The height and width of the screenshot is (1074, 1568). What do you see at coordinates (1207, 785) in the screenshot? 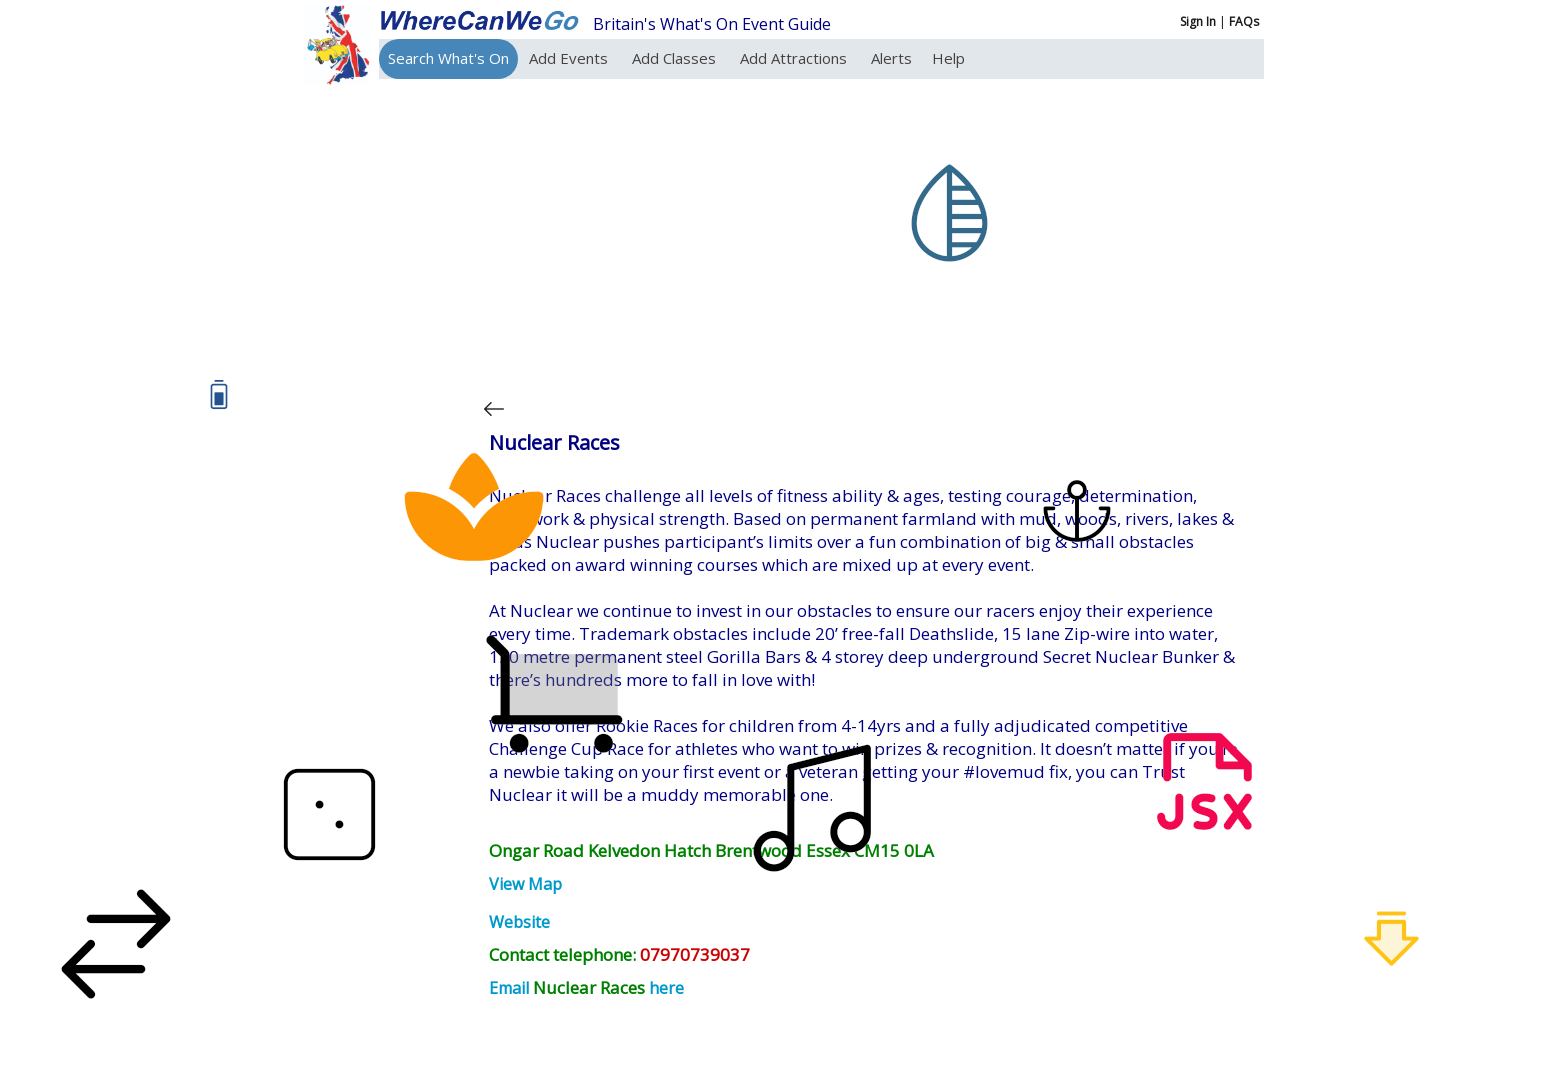
I see `a JSX file type indicator` at bounding box center [1207, 785].